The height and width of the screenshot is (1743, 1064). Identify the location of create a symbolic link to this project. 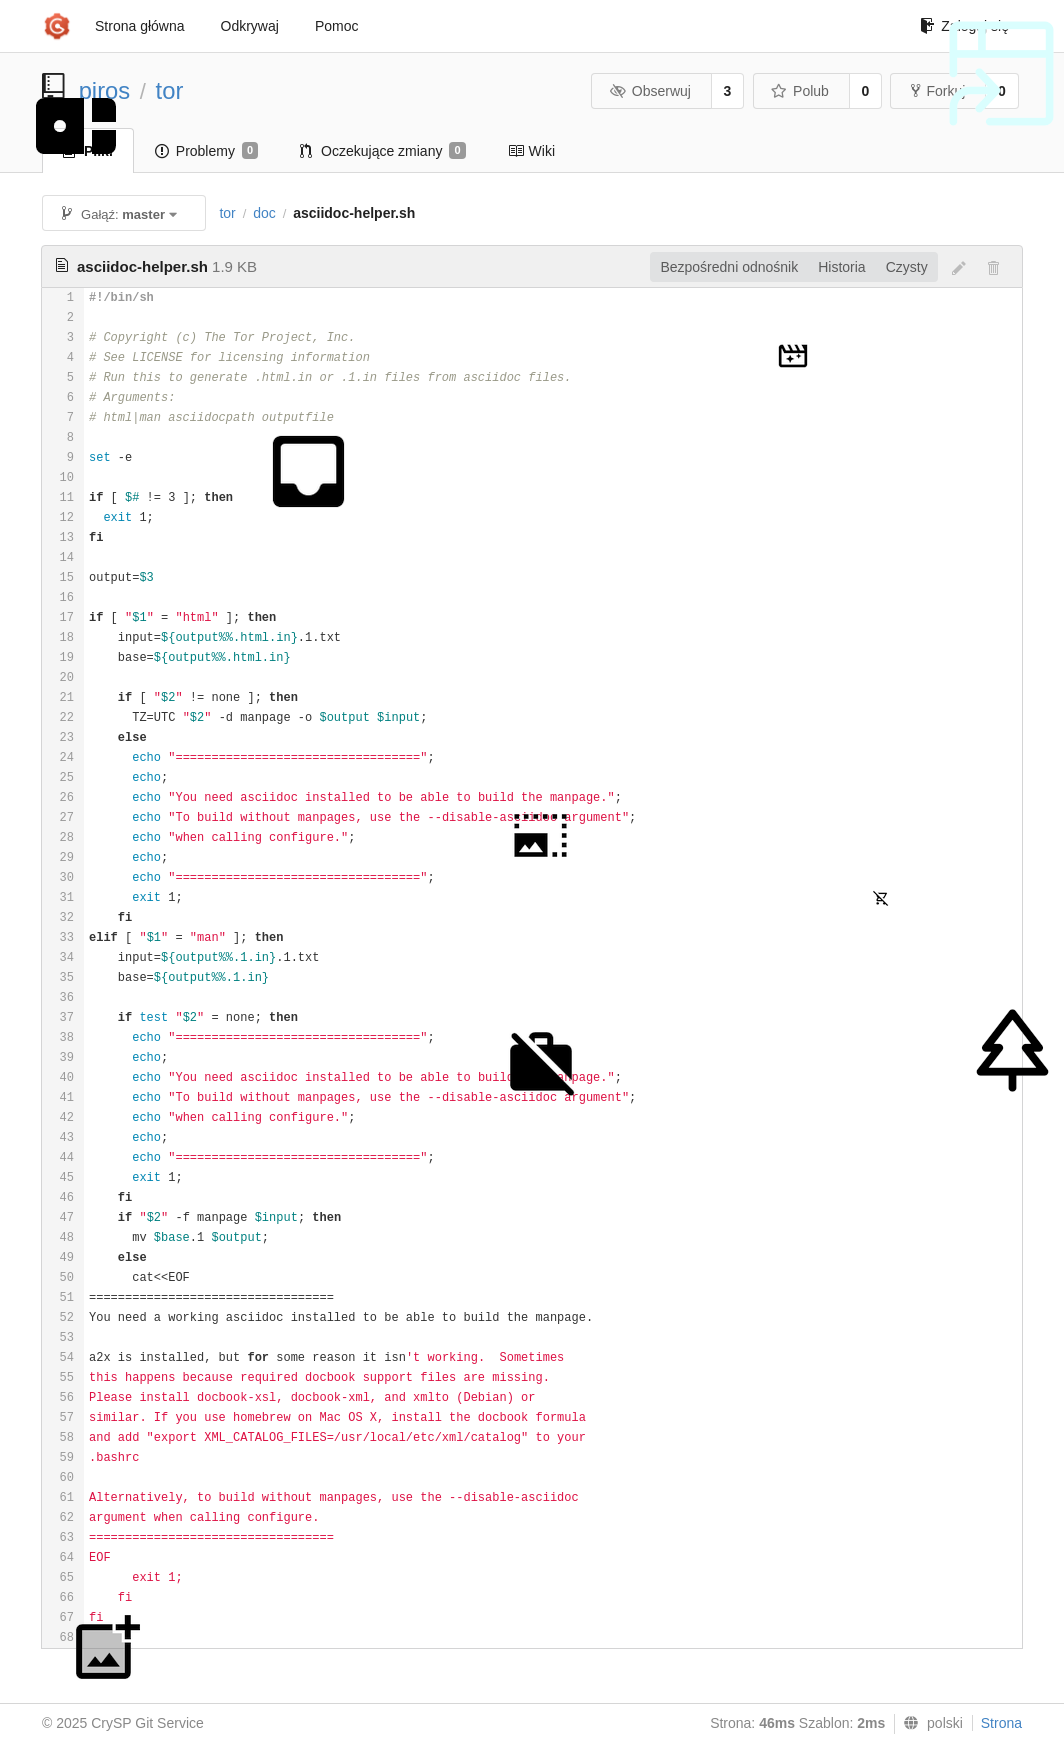
(1001, 73).